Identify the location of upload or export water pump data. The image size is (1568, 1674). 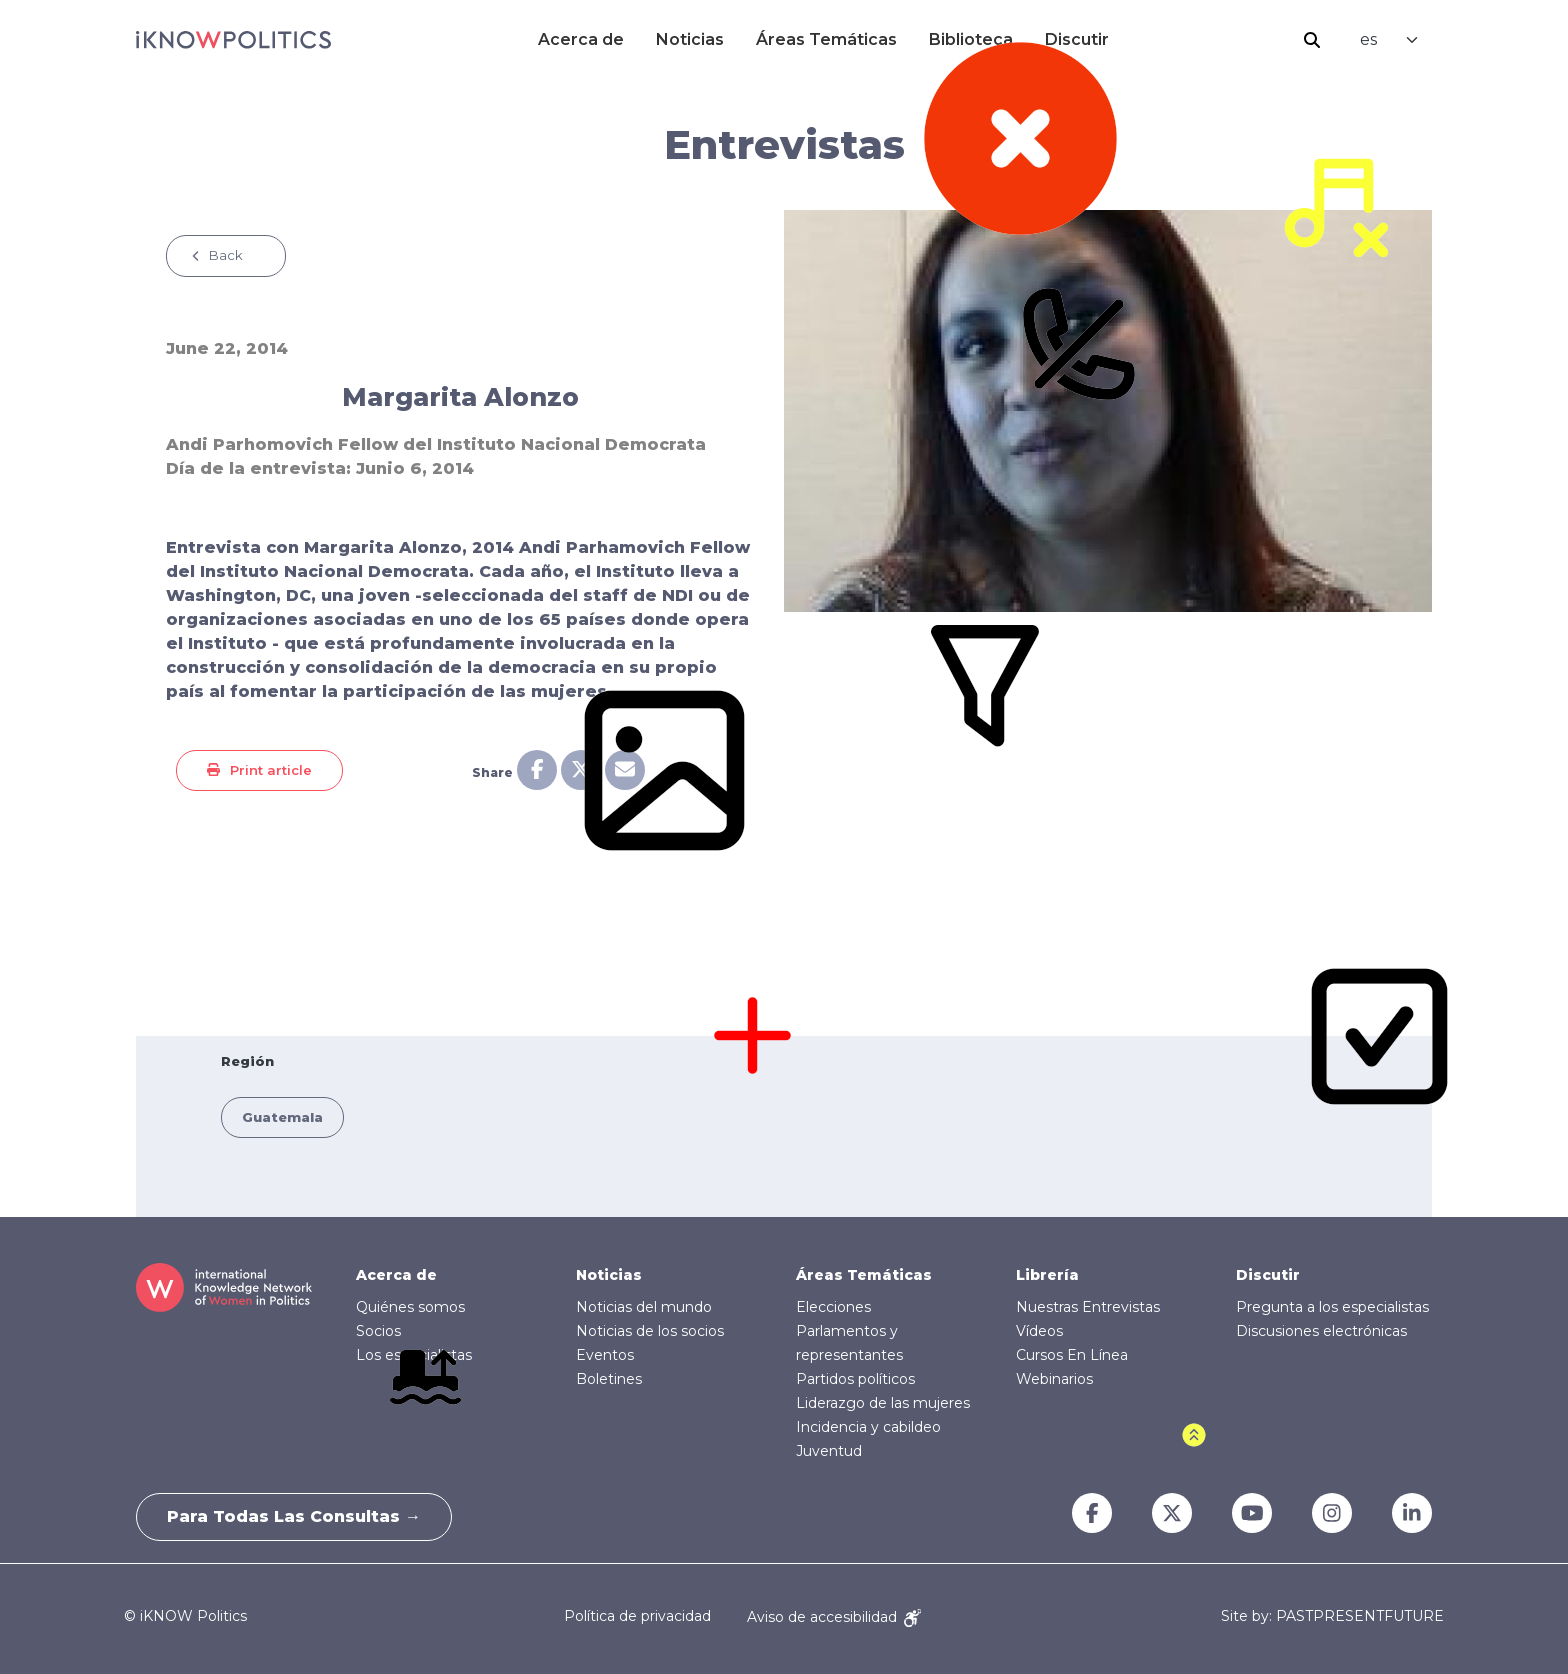
(425, 1375).